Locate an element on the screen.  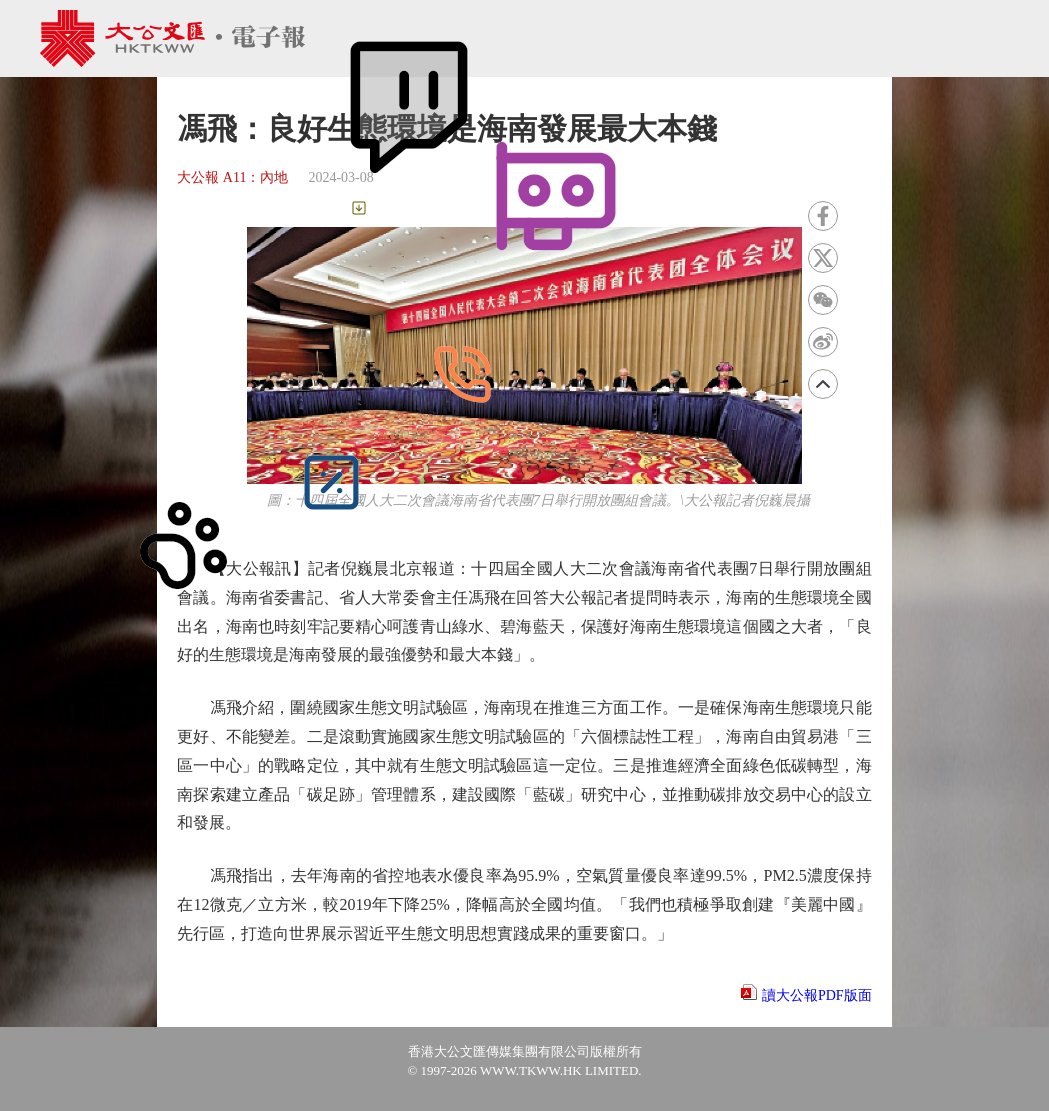
download file or content is located at coordinates (359, 208).